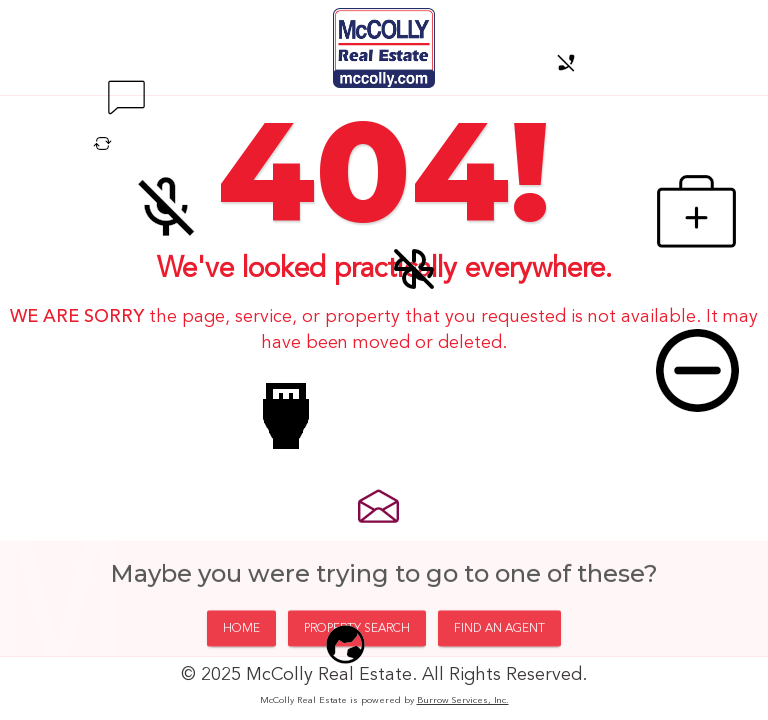 The width and height of the screenshot is (768, 720). Describe the element at coordinates (102, 143) in the screenshot. I see `refresh or reload content` at that location.